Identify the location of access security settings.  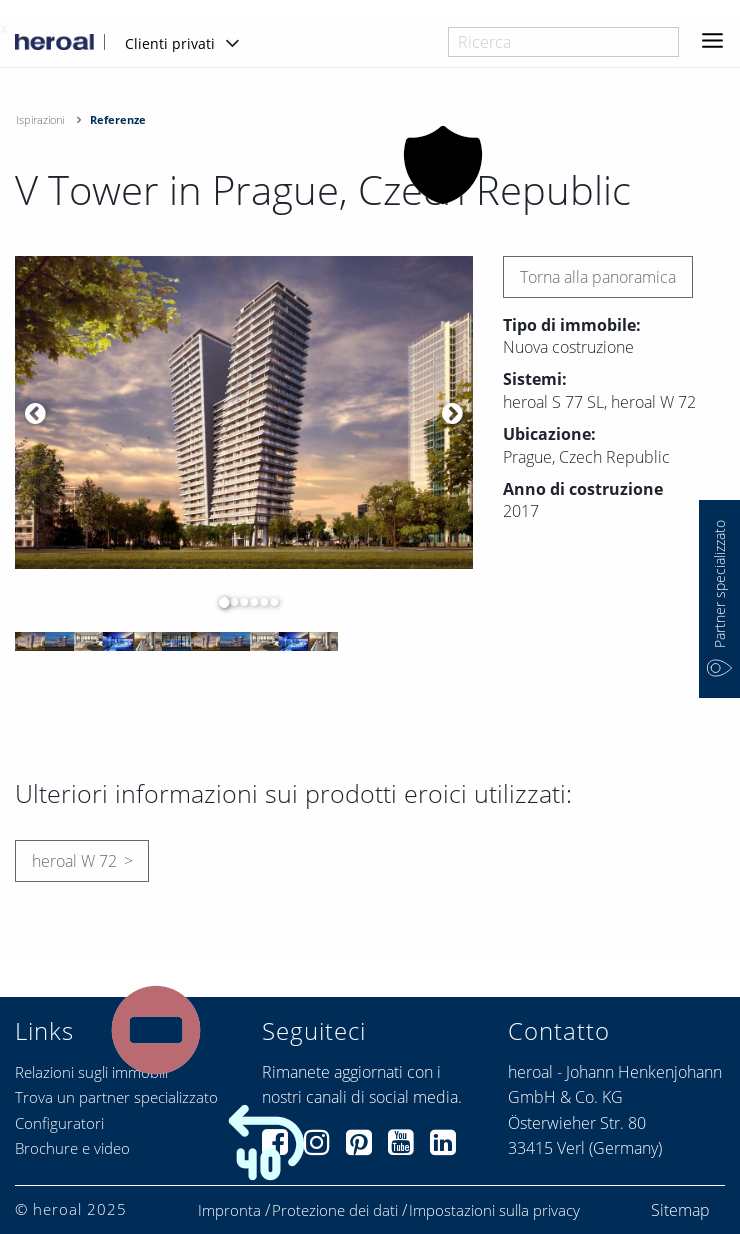
(443, 165).